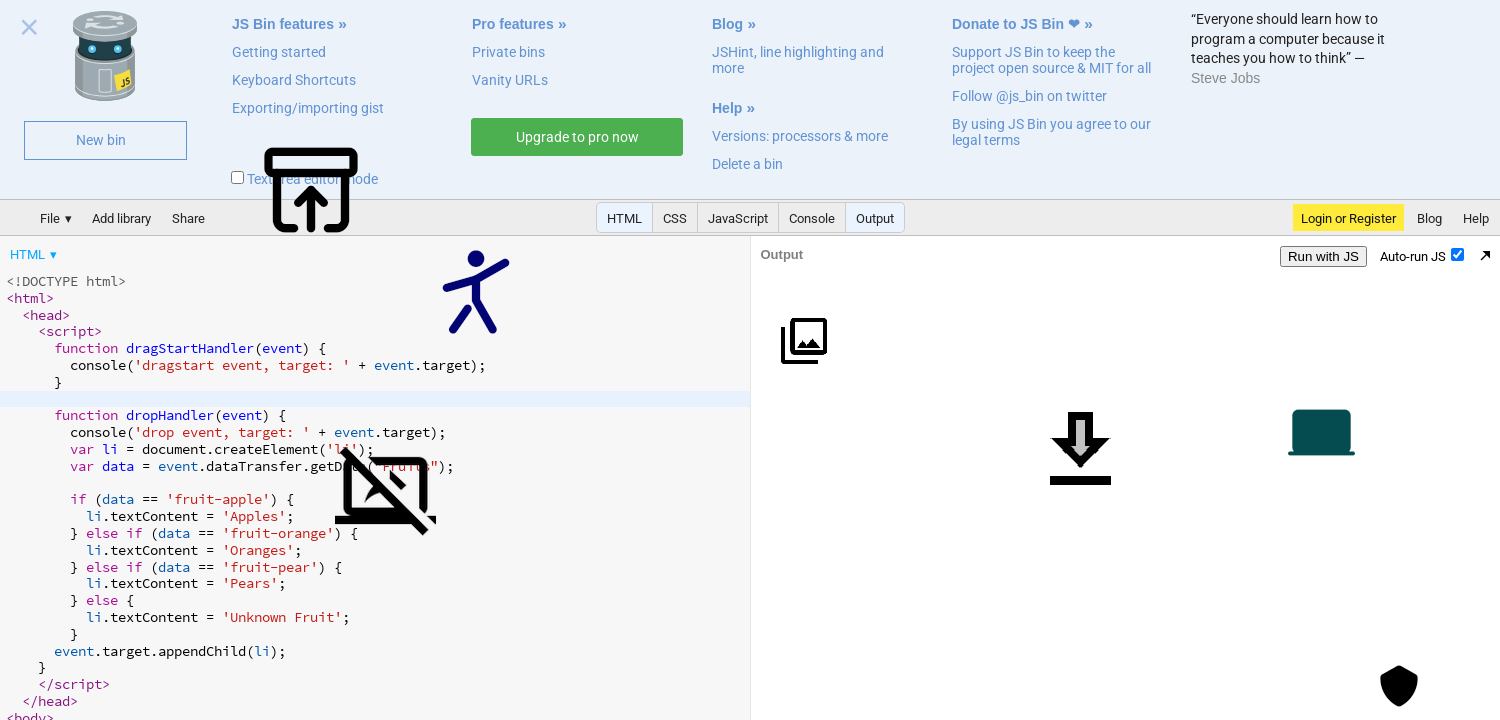  Describe the element at coordinates (476, 292) in the screenshot. I see `access stretching or warm-up exercises` at that location.